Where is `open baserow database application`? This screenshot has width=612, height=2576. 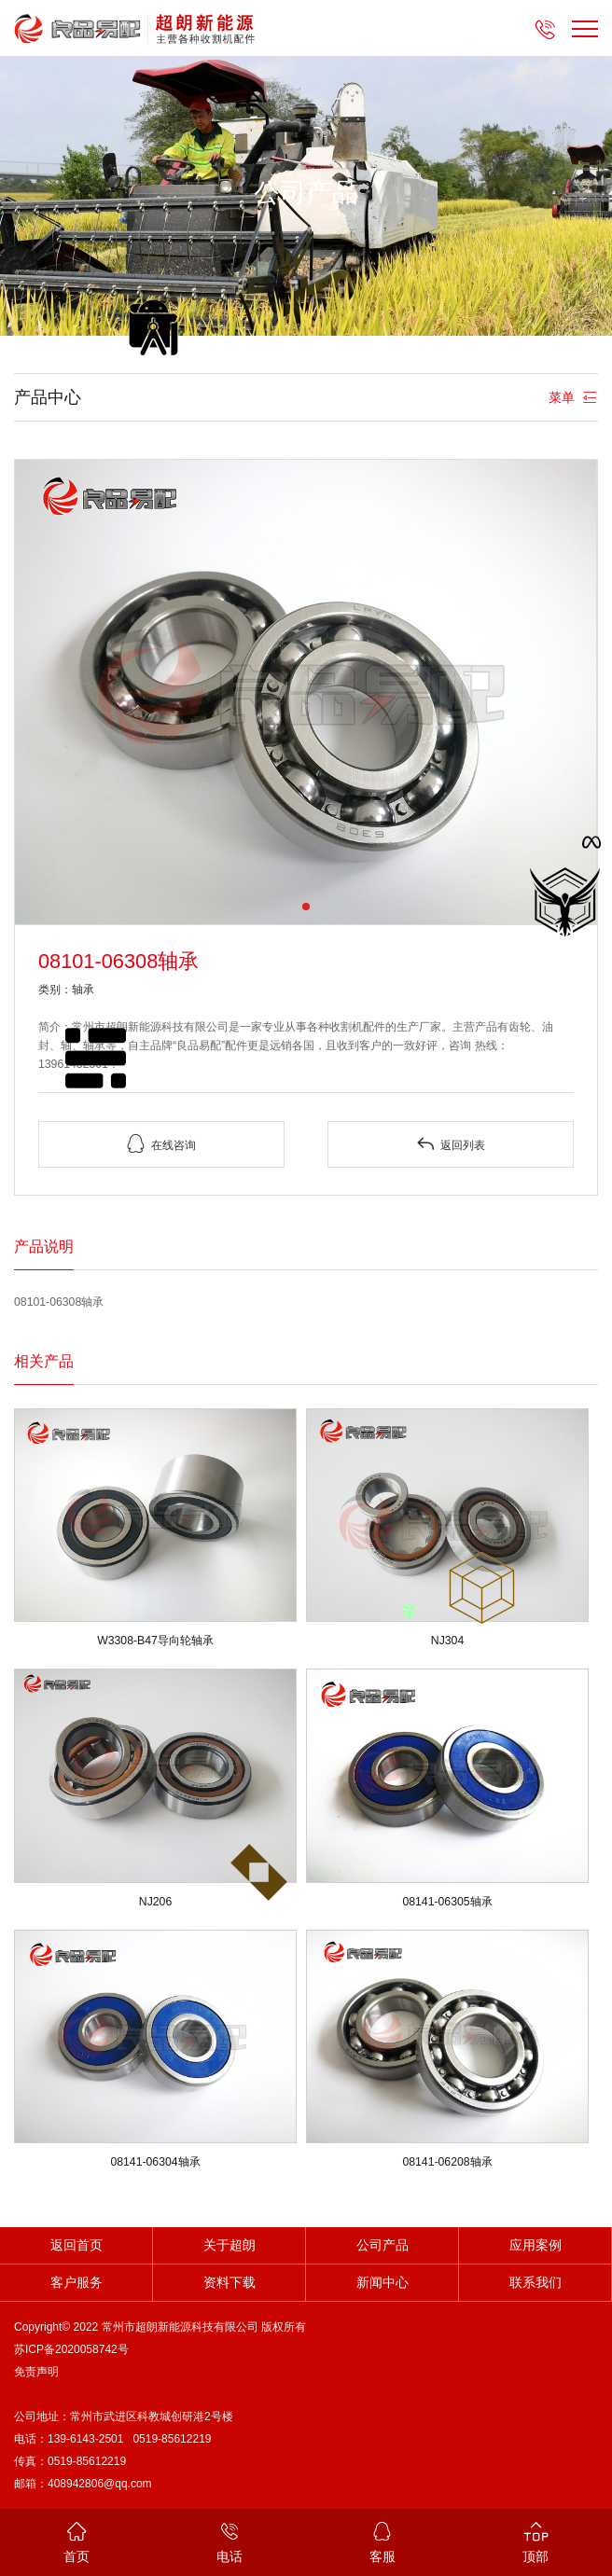
open baserow database application is located at coordinates (95, 1058).